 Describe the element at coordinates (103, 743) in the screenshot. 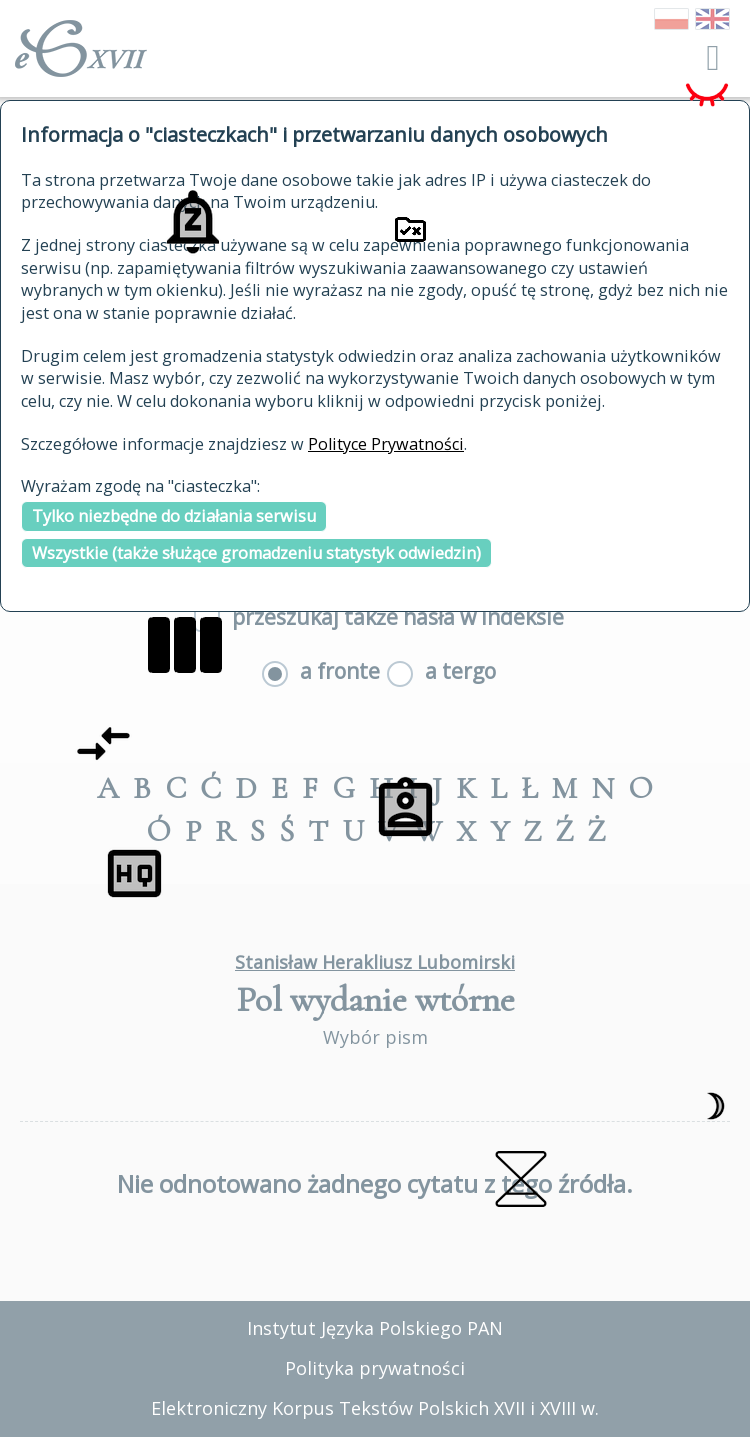

I see `compare two items or options` at that location.